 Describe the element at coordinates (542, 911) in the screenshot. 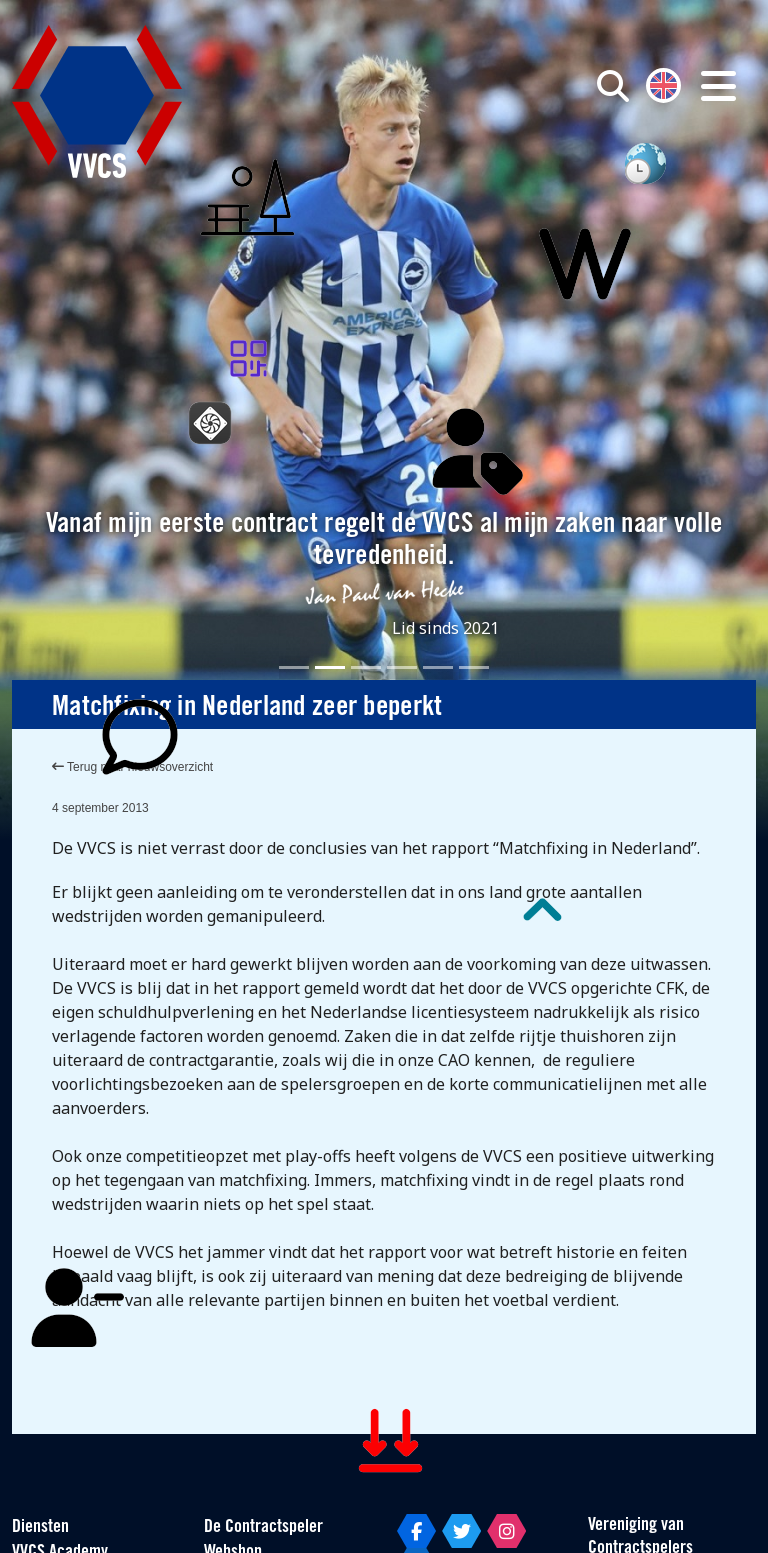

I see `collapse an expanded section` at that location.